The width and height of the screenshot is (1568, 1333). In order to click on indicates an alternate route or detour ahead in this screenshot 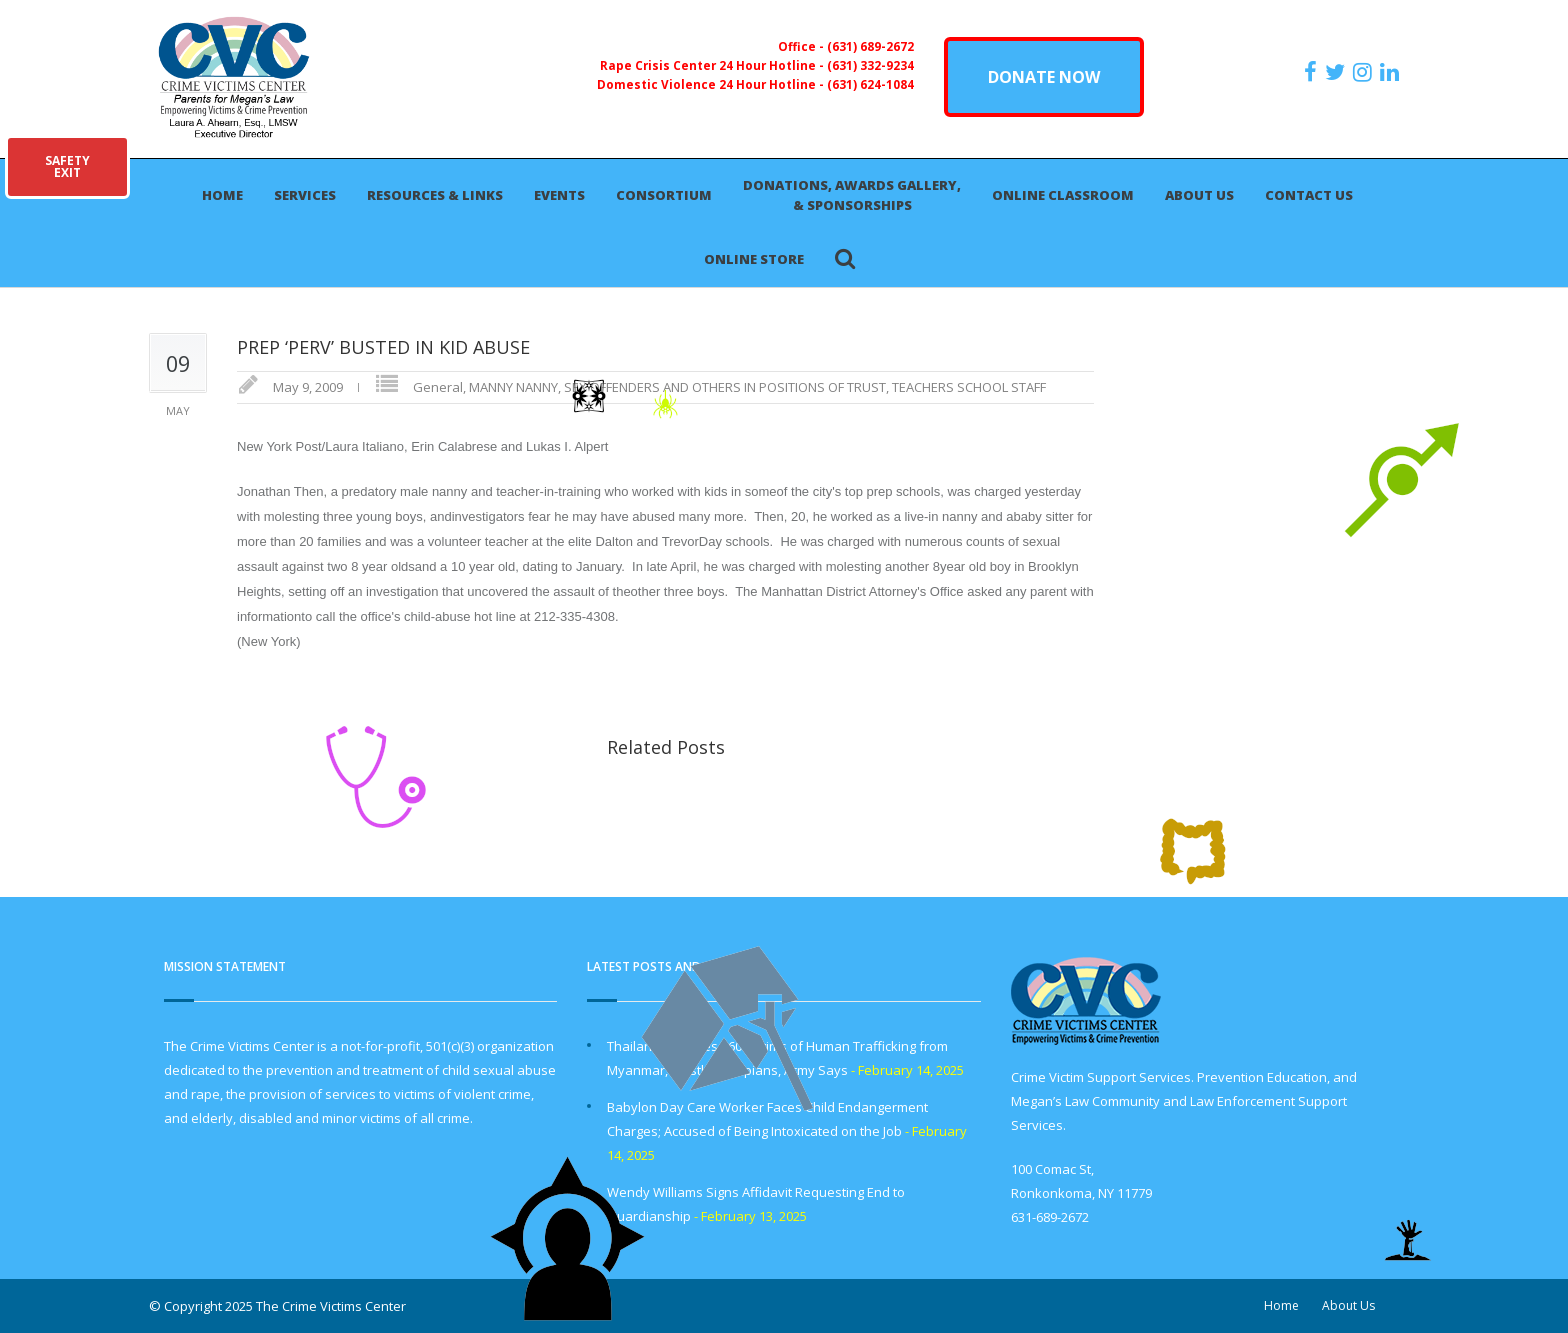, I will do `click(1402, 479)`.